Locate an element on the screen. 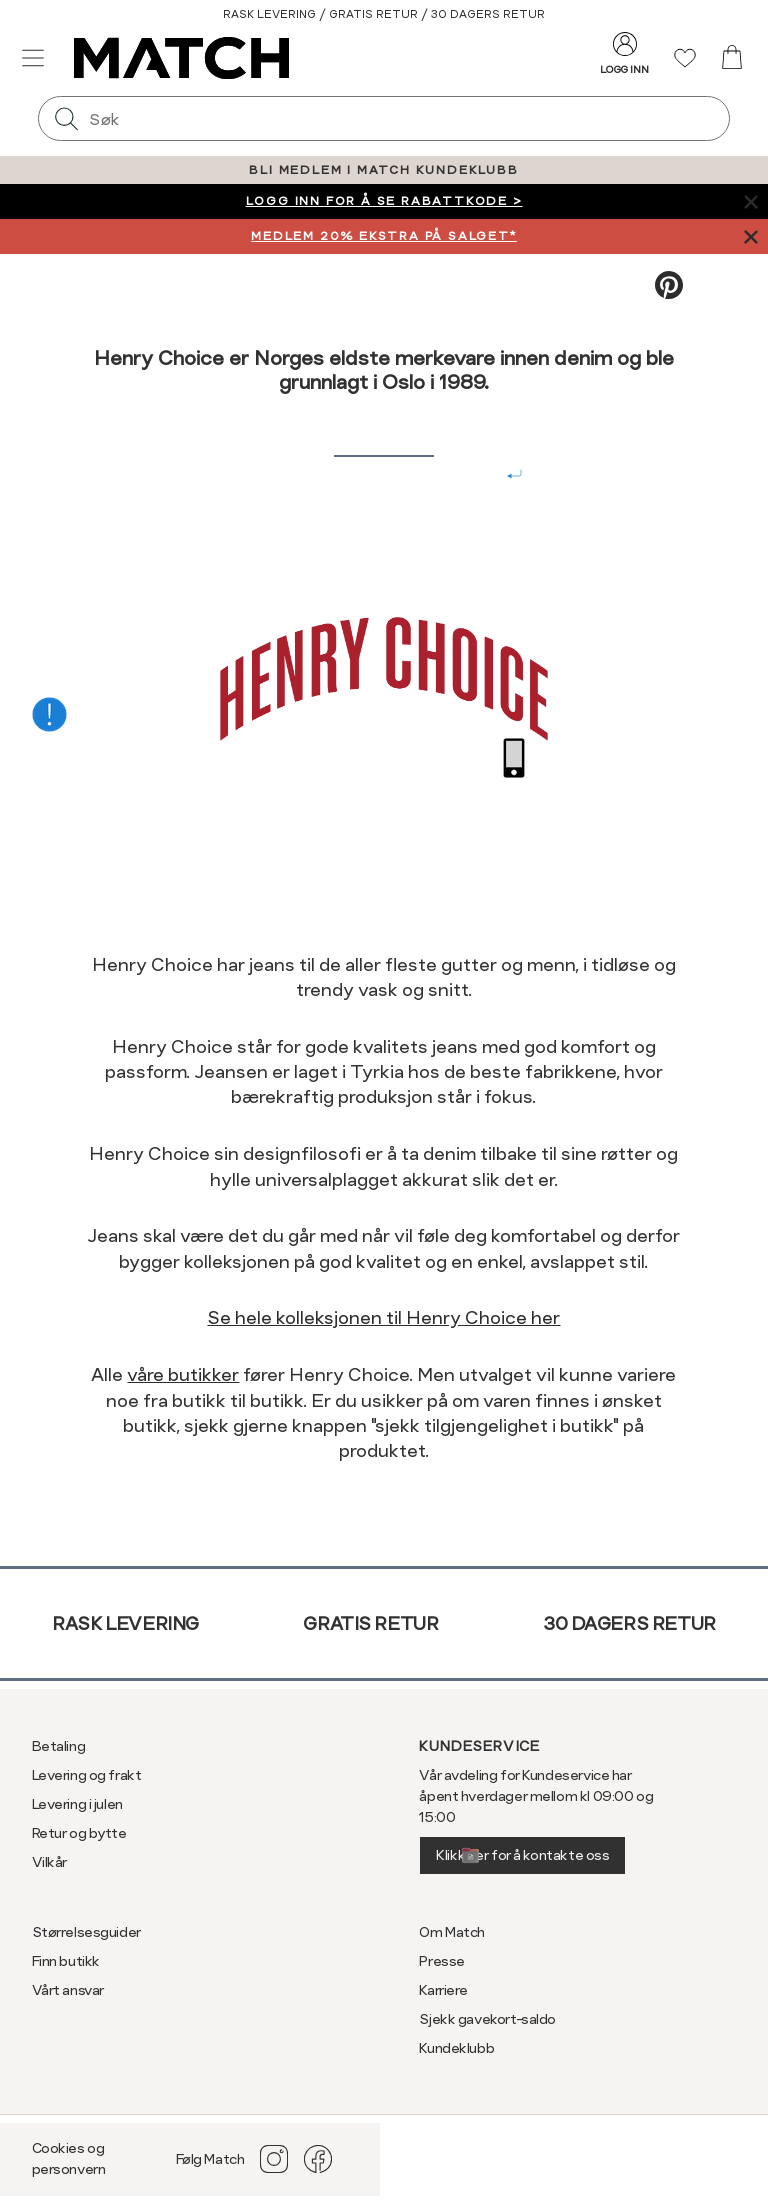 The image size is (768, 2204). mark an email as important is located at coordinates (49, 714).